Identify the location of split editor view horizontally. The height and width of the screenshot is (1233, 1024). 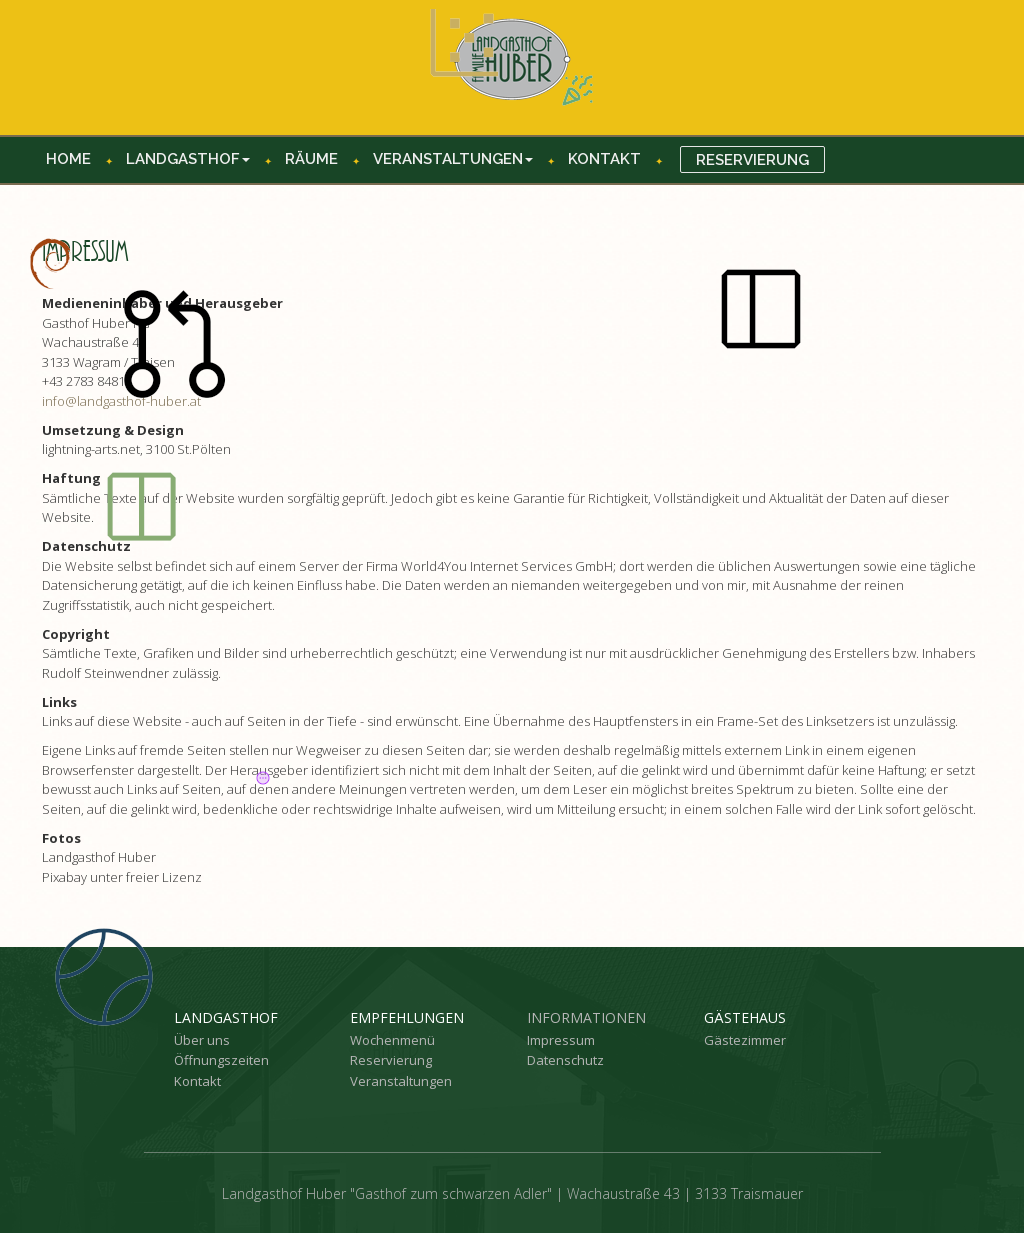
(139, 504).